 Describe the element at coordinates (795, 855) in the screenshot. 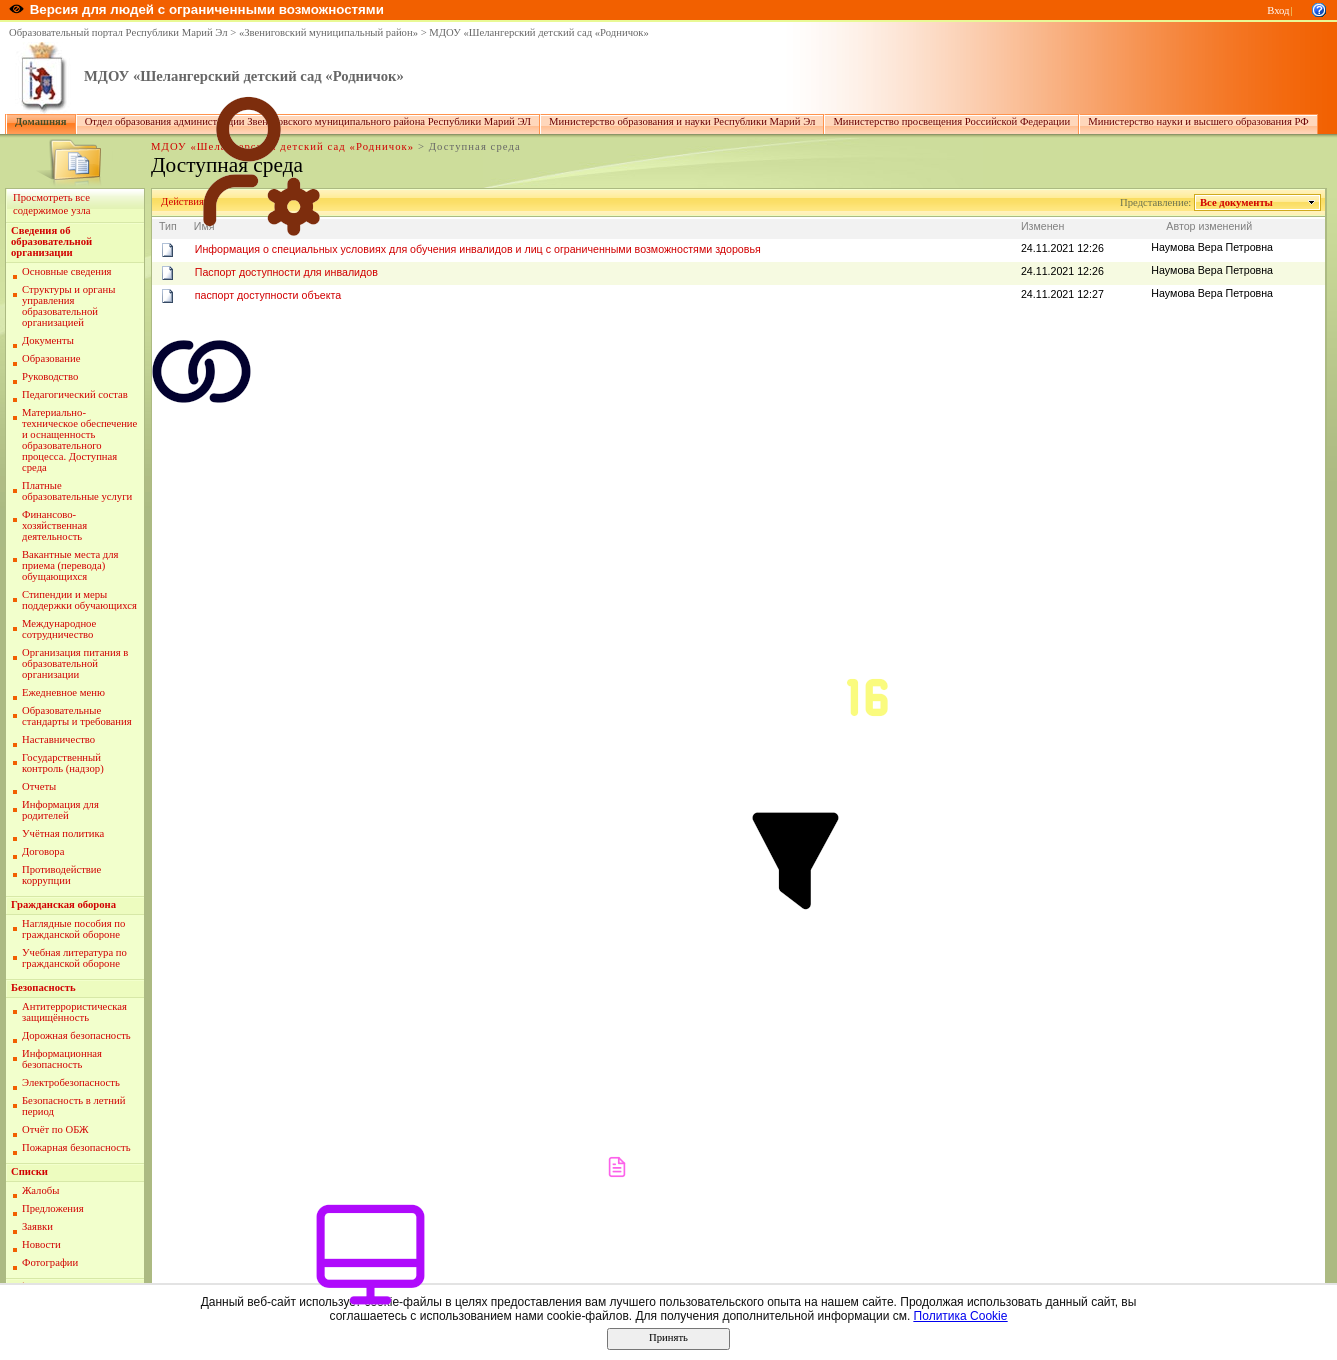

I see `filter results or content` at that location.